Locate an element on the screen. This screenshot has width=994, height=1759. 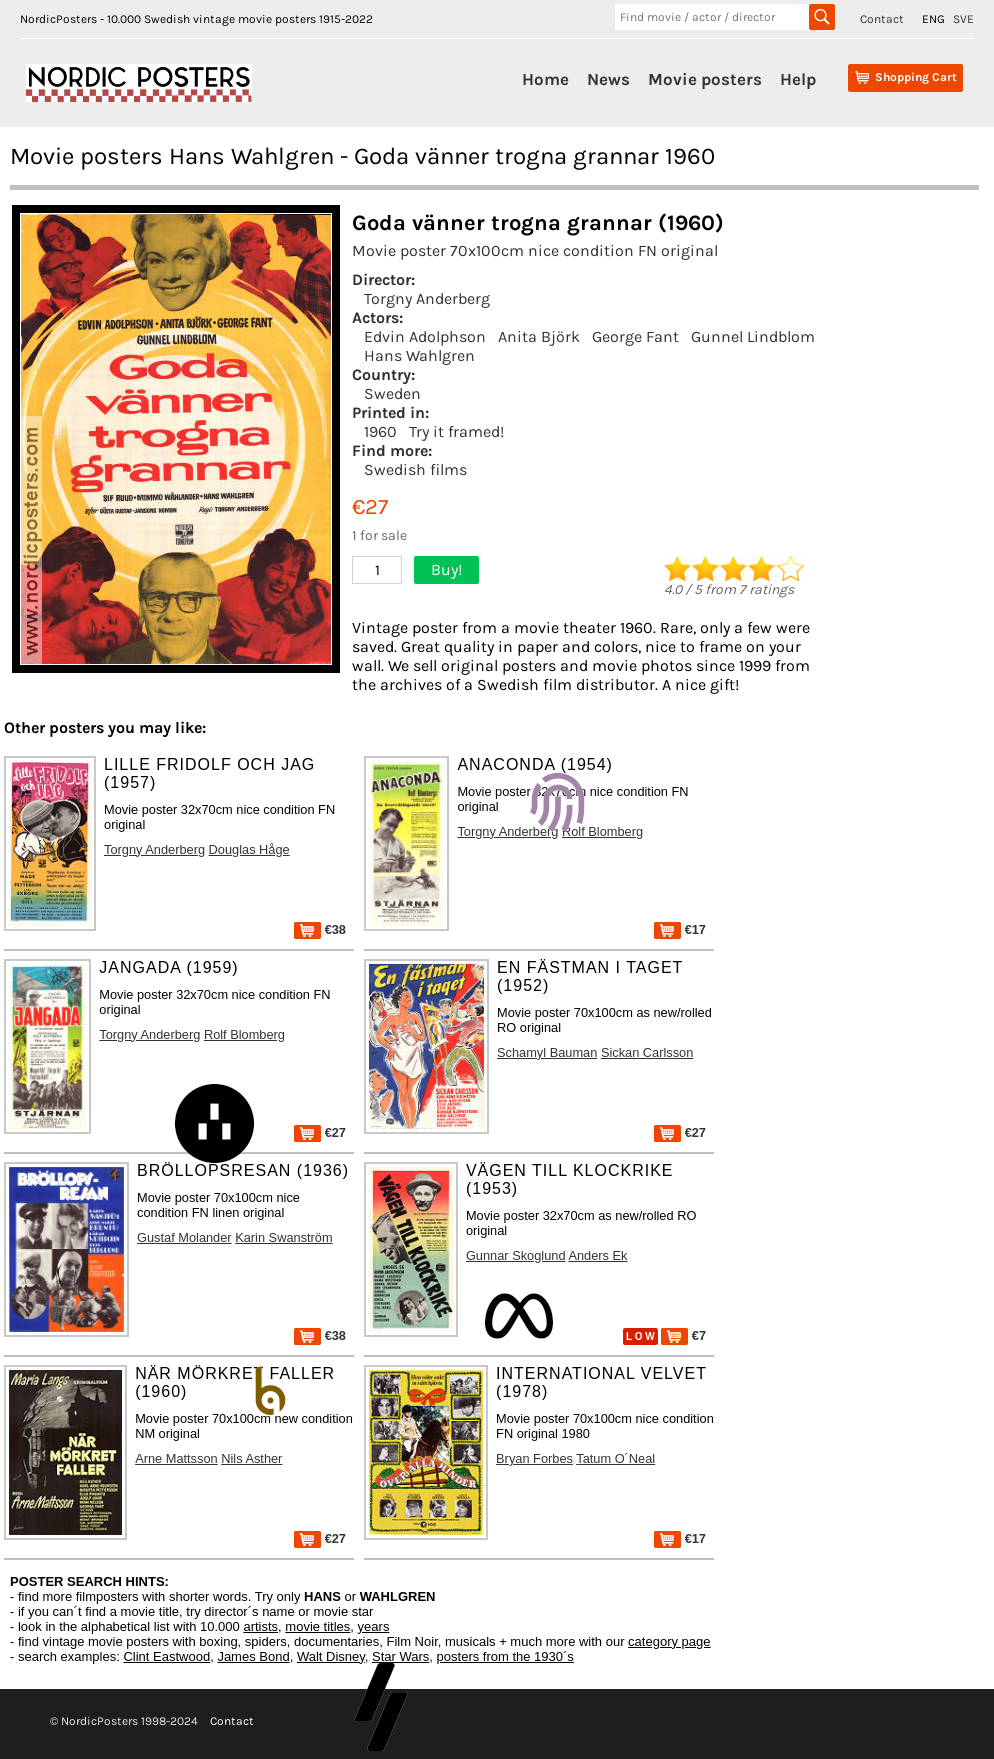
authenticate with fingerprint is located at coordinates (558, 802).